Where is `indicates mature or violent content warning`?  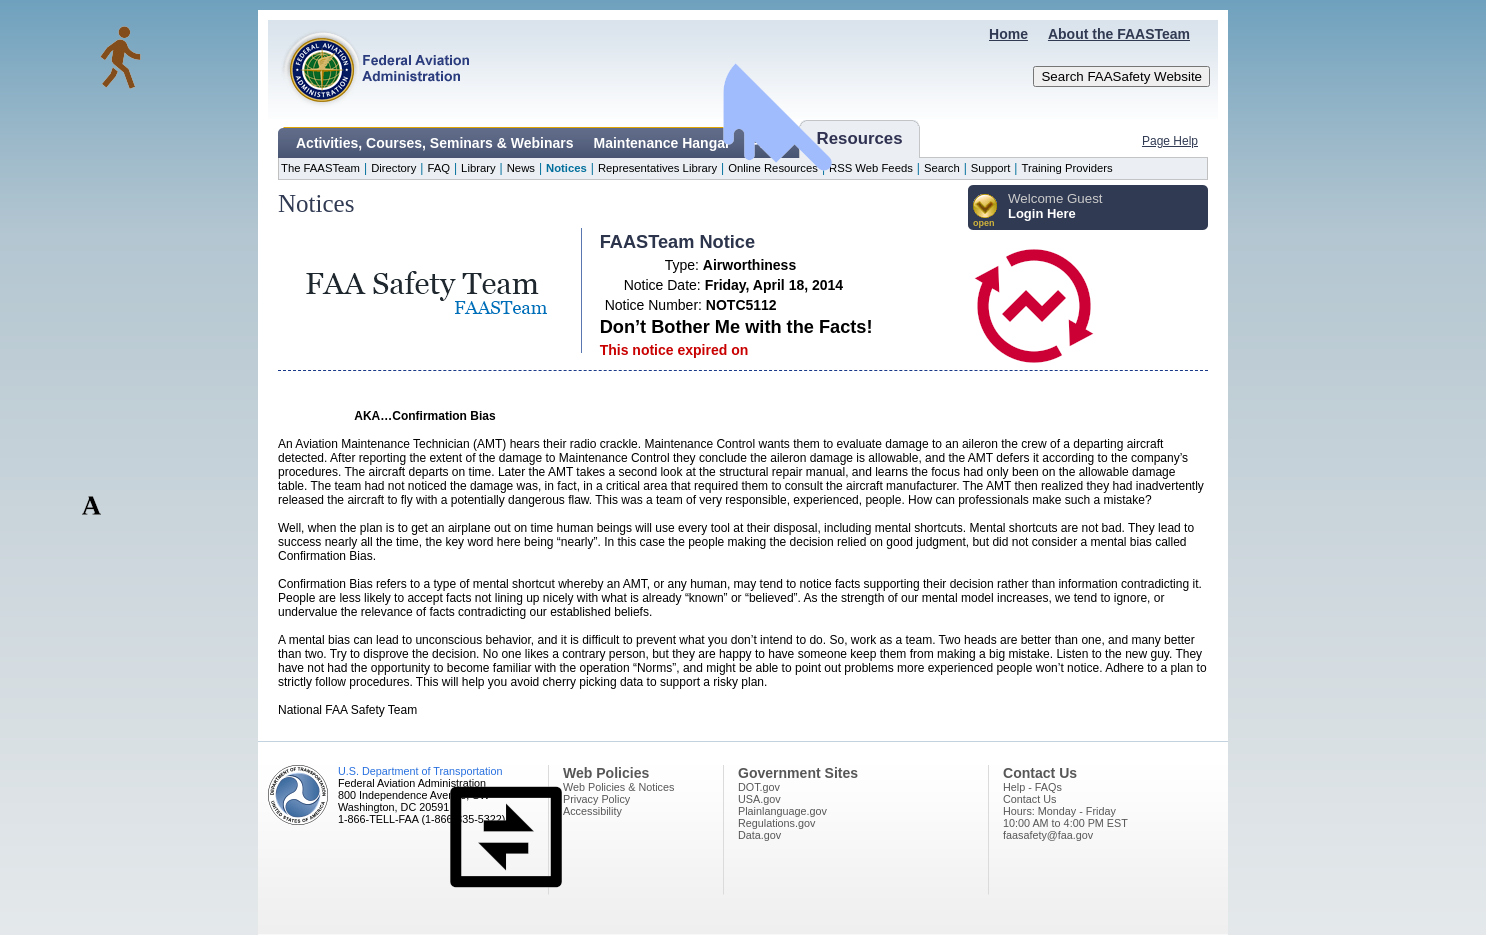
indicates mature or violent content warning is located at coordinates (775, 118).